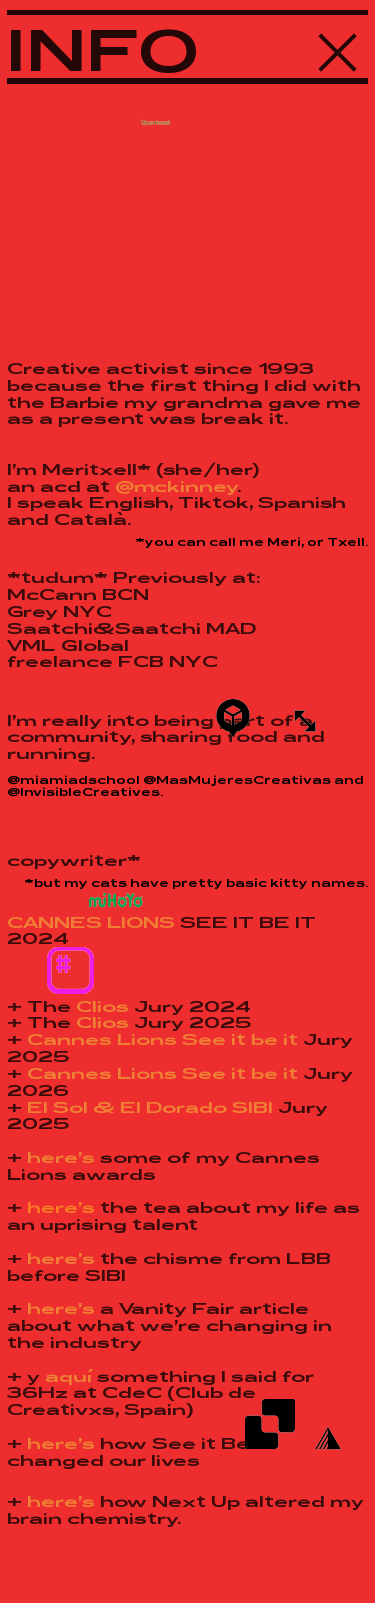 The image size is (375, 1603). I want to click on exoscale cloud services logo, so click(328, 1438).